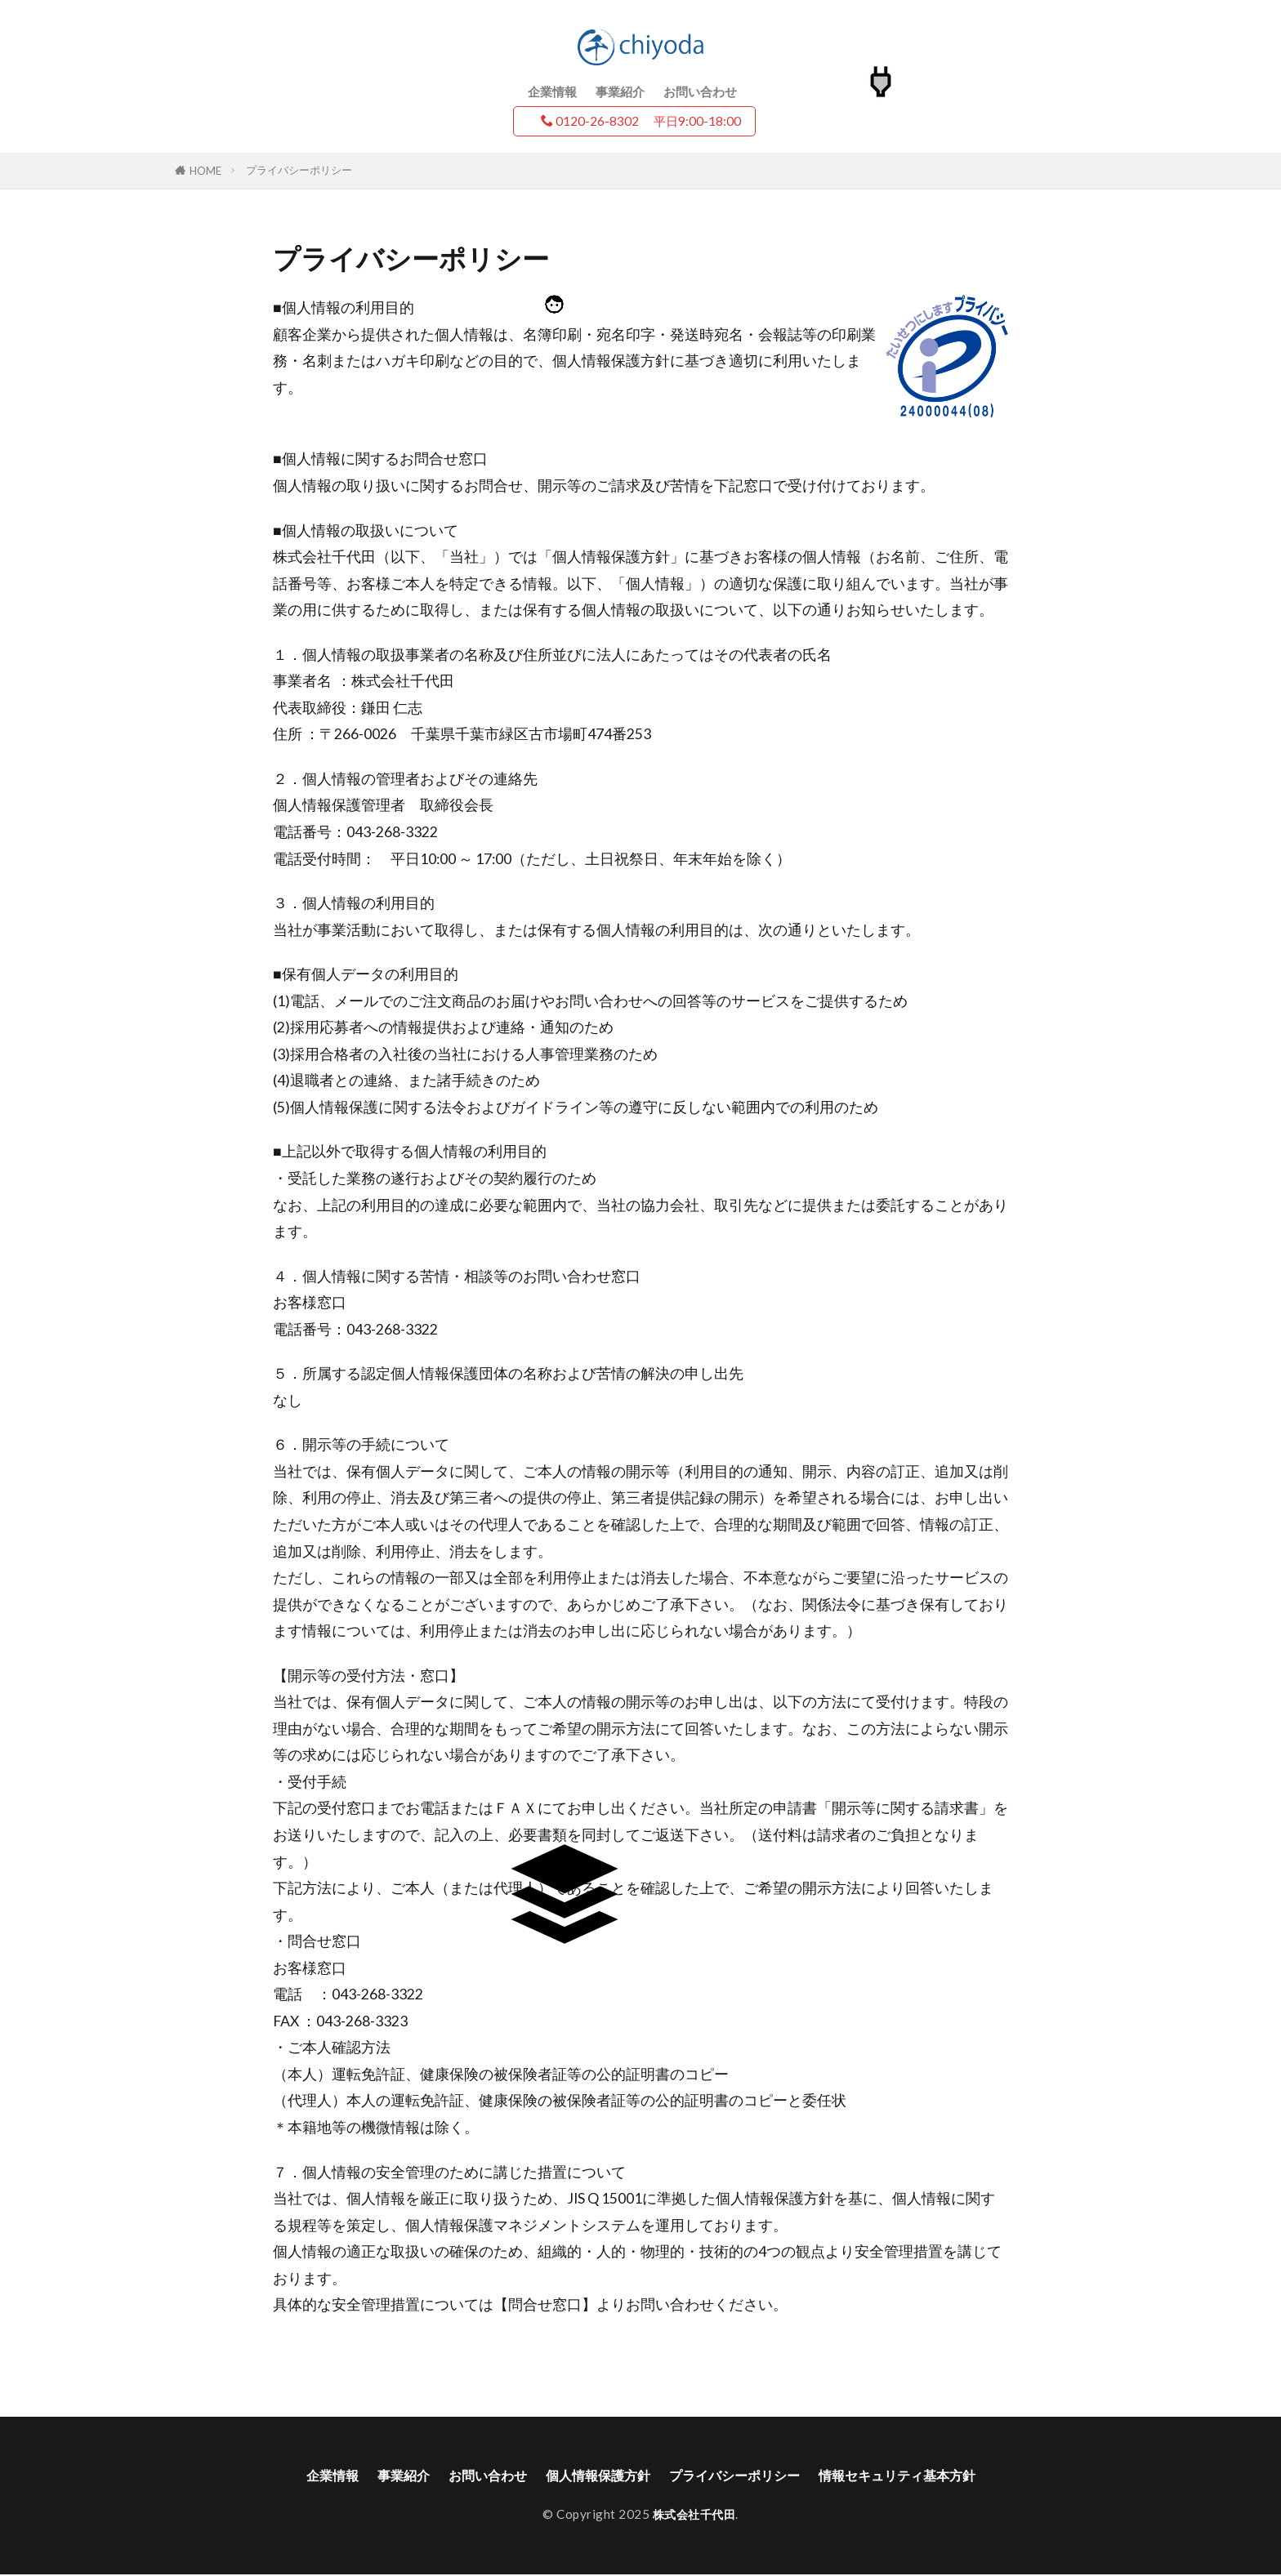 This screenshot has height=2576, width=1281. Describe the element at coordinates (554, 304) in the screenshot. I see `access your profile or account settings` at that location.